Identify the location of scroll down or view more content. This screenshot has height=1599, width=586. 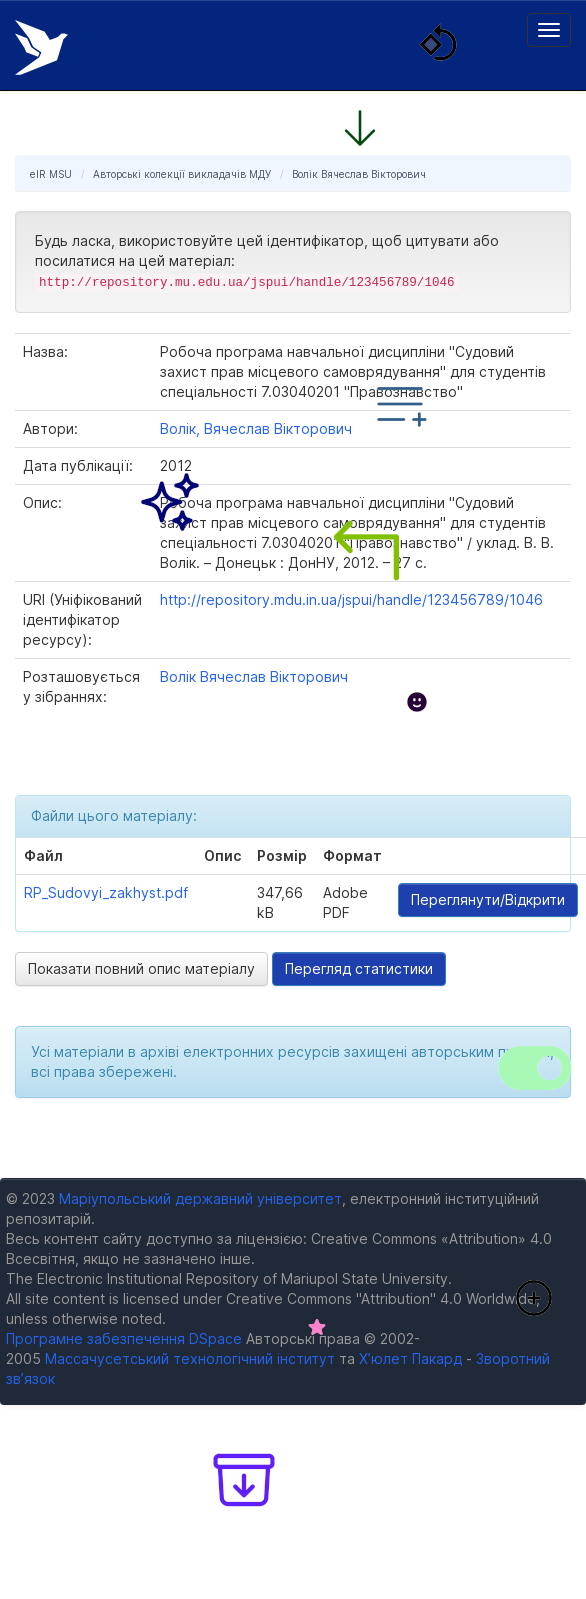
(360, 128).